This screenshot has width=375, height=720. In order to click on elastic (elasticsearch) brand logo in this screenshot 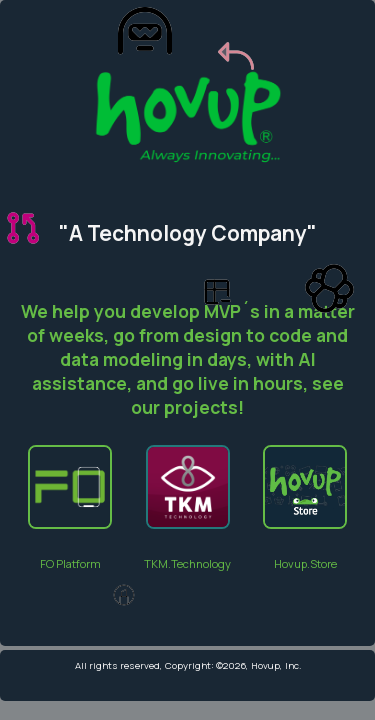, I will do `click(329, 288)`.